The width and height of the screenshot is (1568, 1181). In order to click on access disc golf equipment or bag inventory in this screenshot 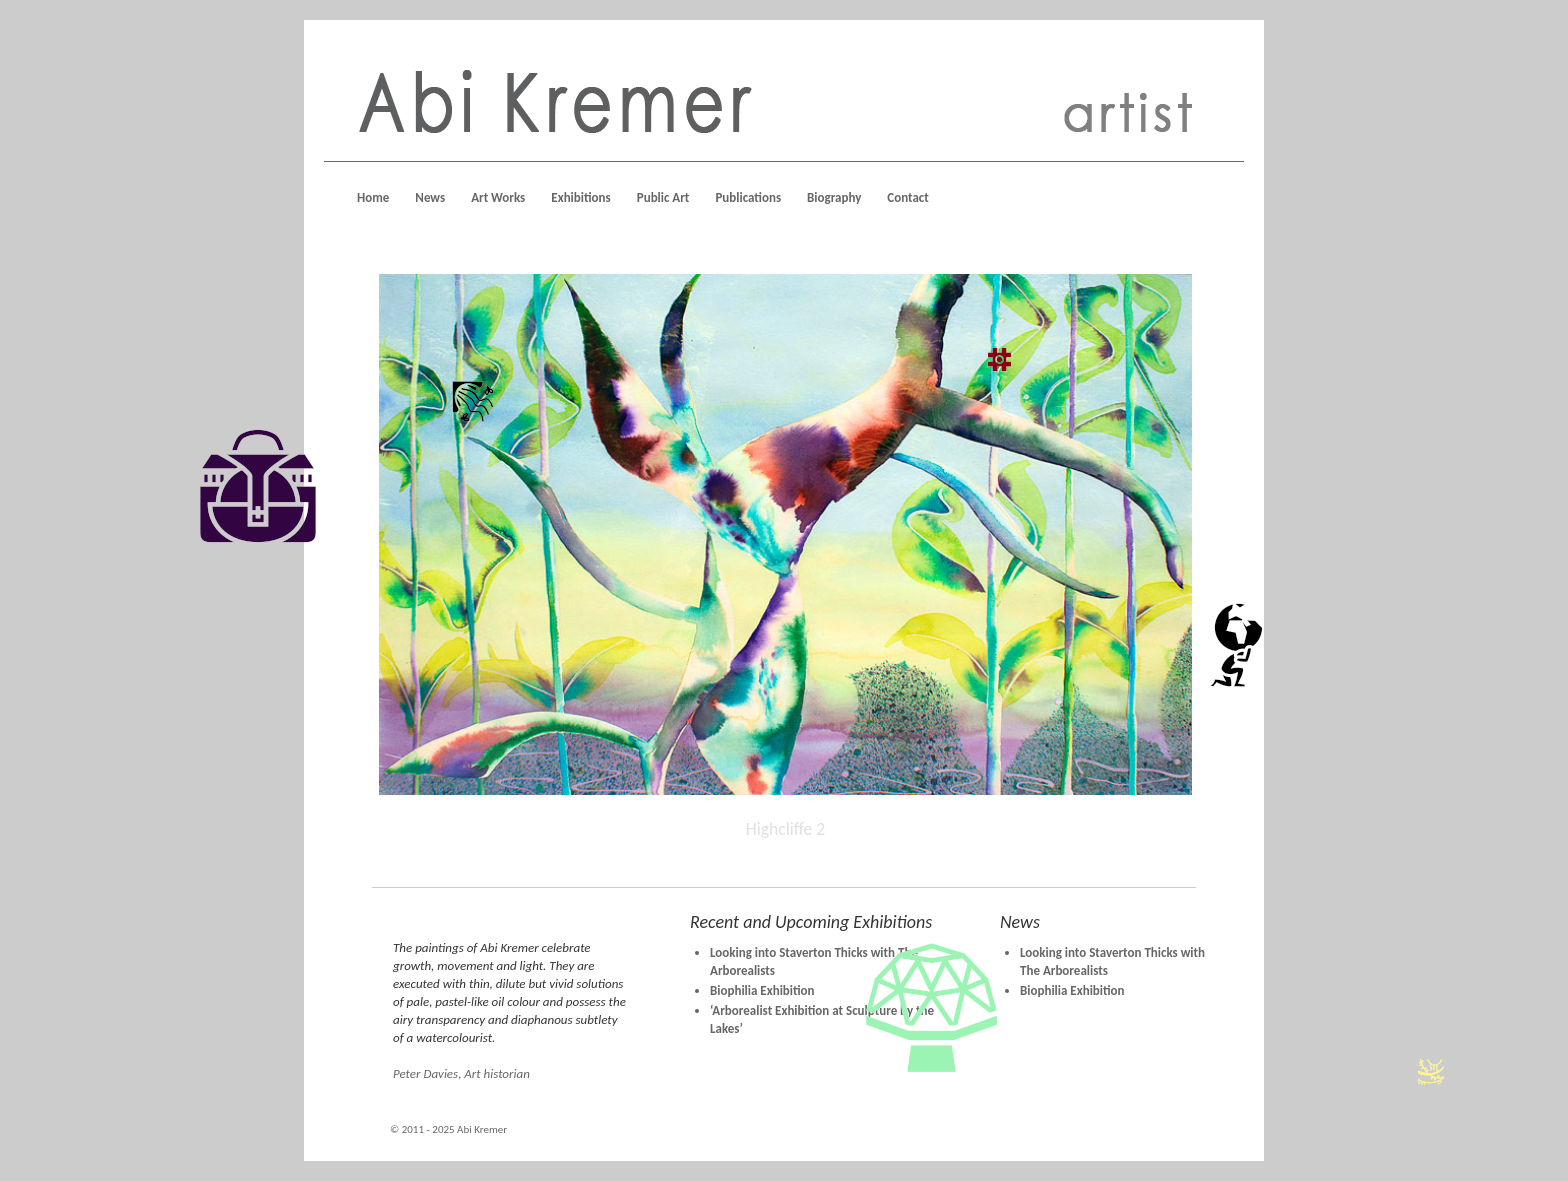, I will do `click(258, 486)`.